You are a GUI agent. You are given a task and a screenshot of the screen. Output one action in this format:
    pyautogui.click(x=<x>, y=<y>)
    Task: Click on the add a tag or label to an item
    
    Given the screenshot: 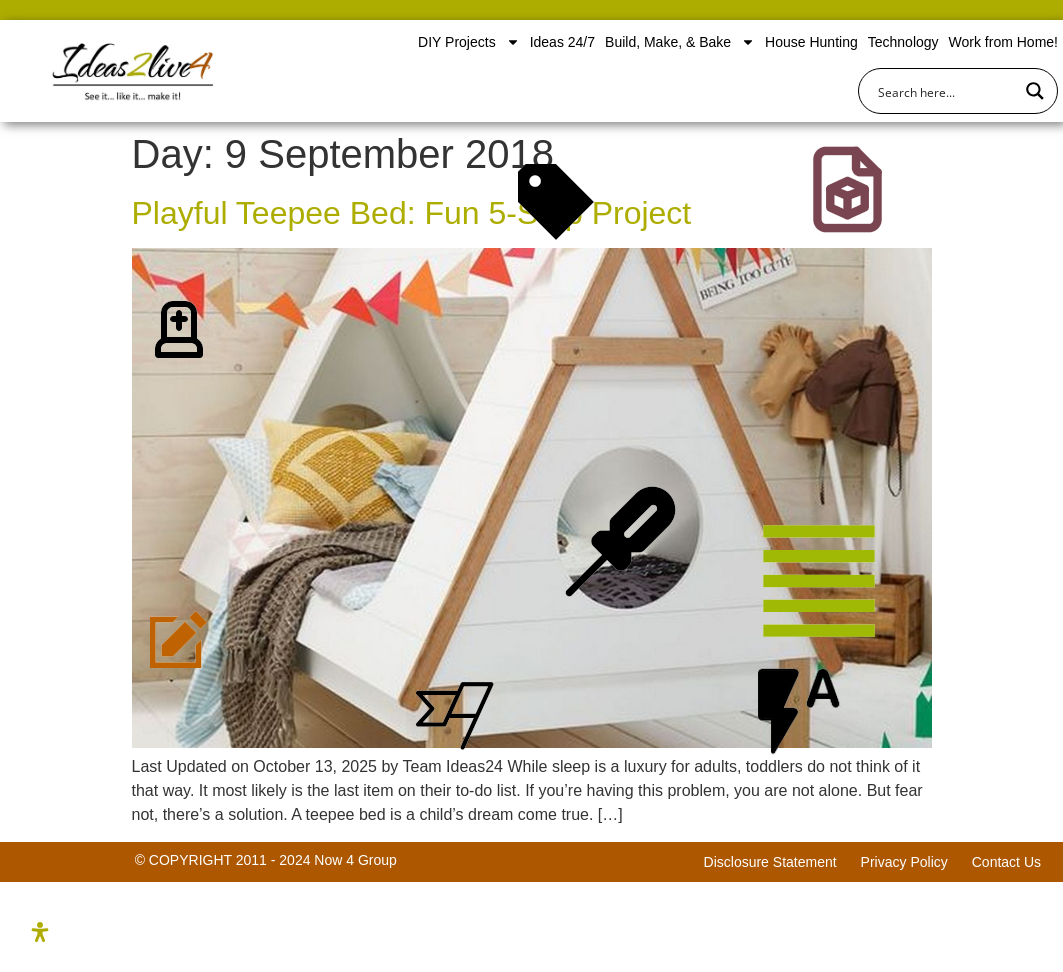 What is the action you would take?
    pyautogui.click(x=556, y=202)
    